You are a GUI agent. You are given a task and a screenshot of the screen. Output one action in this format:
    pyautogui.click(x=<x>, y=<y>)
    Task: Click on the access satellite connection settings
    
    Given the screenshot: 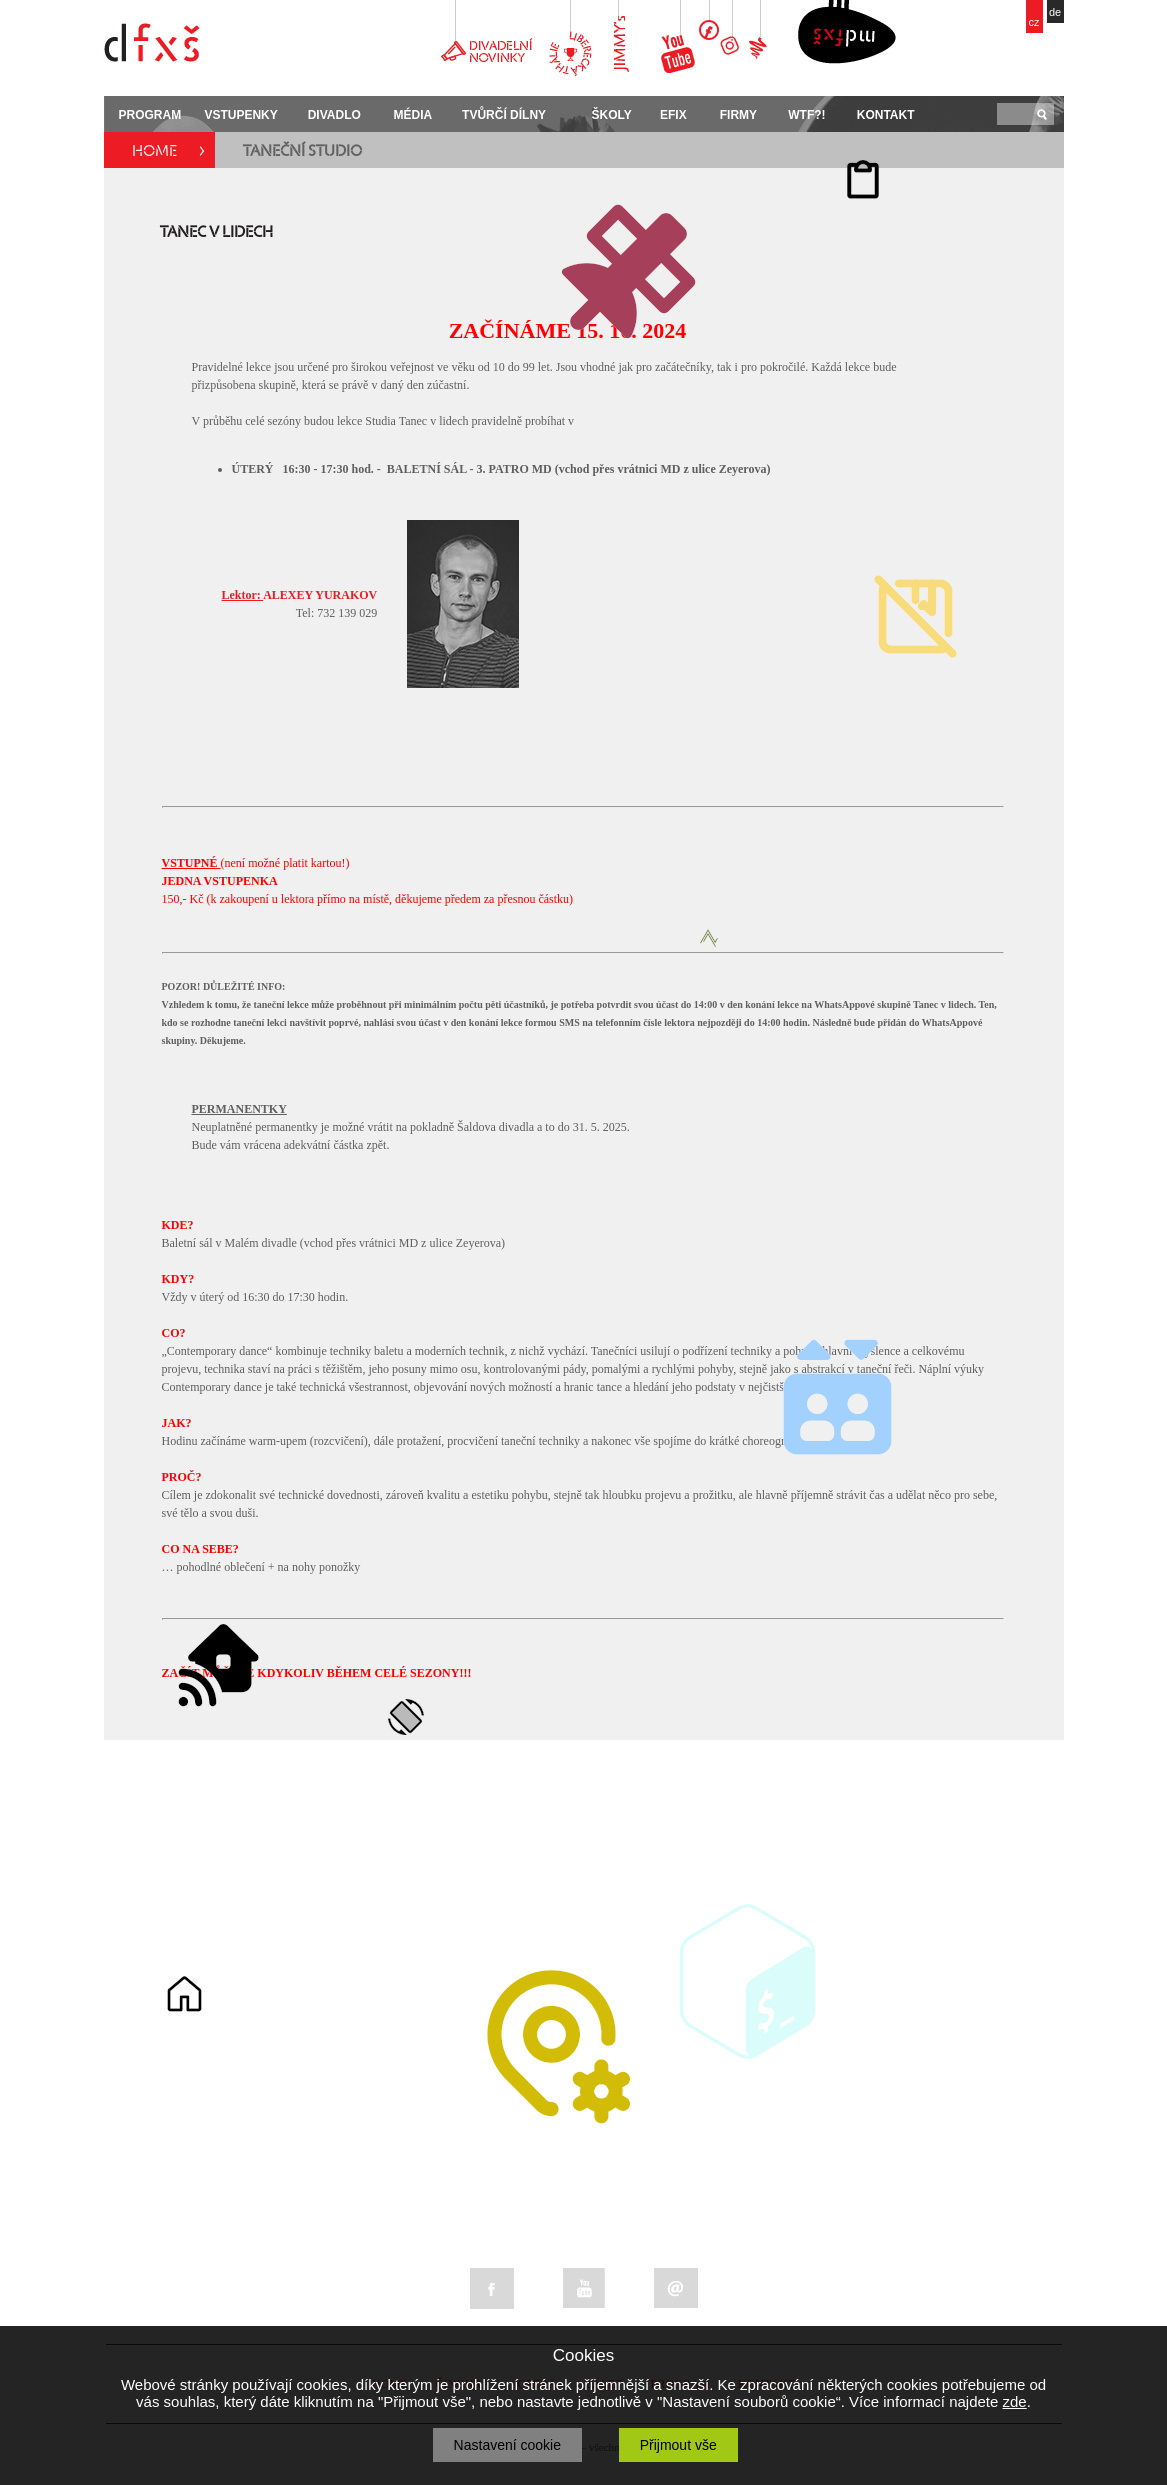 What is the action you would take?
    pyautogui.click(x=628, y=271)
    